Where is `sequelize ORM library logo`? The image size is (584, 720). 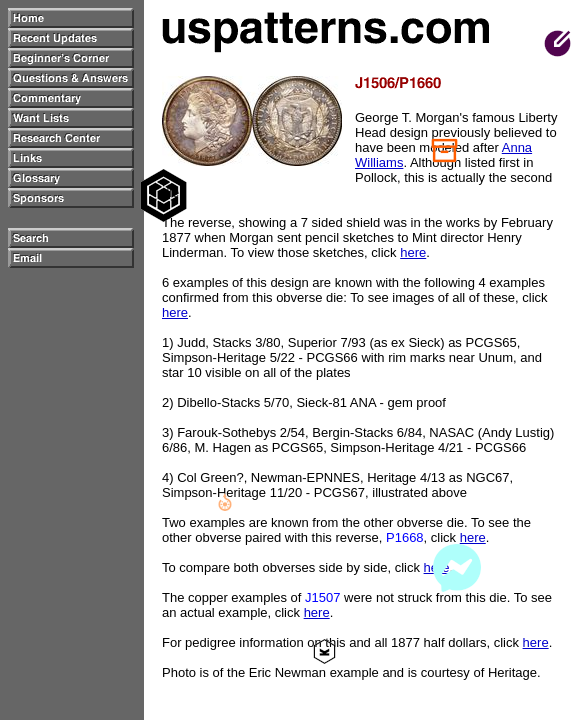 sequelize ORM library logo is located at coordinates (163, 195).